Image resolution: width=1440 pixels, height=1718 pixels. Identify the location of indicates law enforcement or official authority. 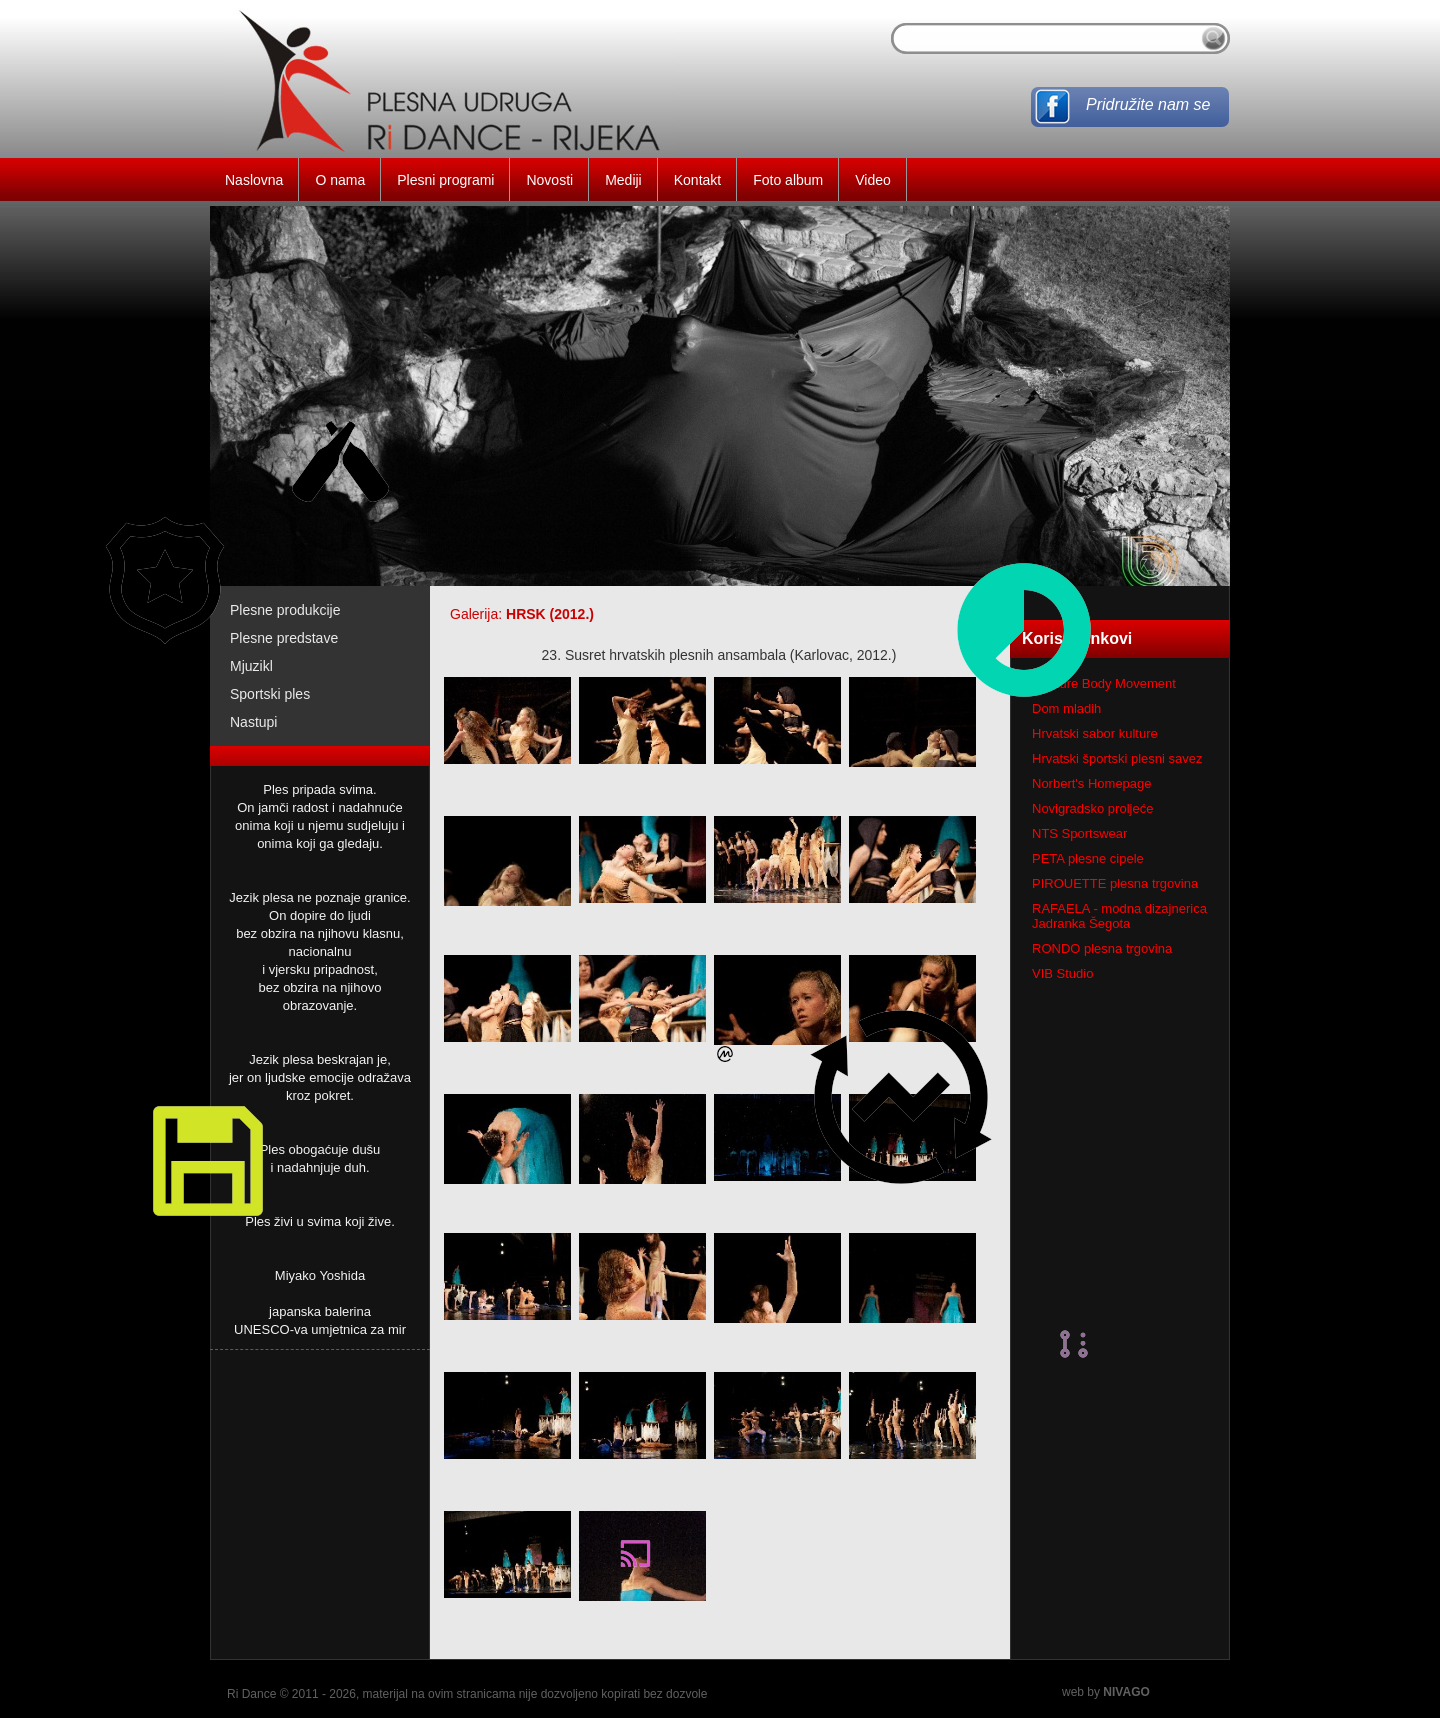
(165, 579).